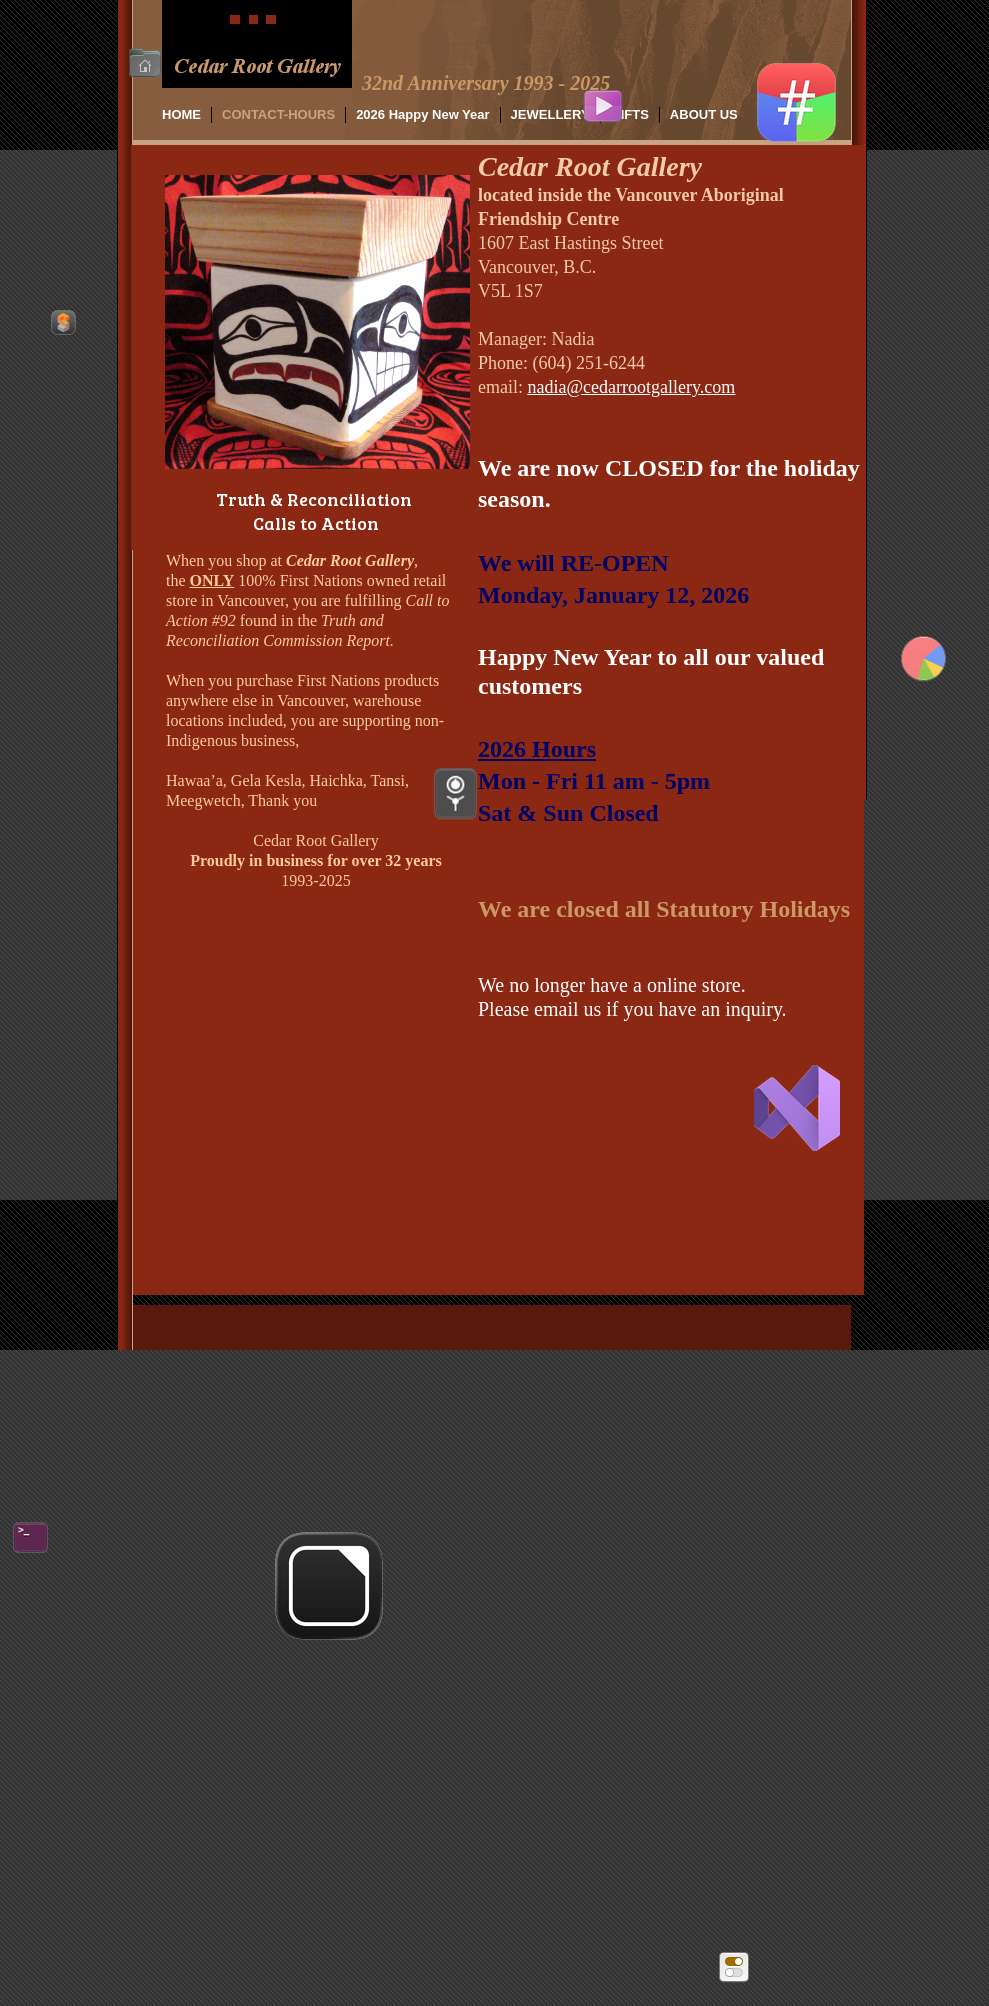  I want to click on open gtkhash checksum verification tool, so click(796, 102).